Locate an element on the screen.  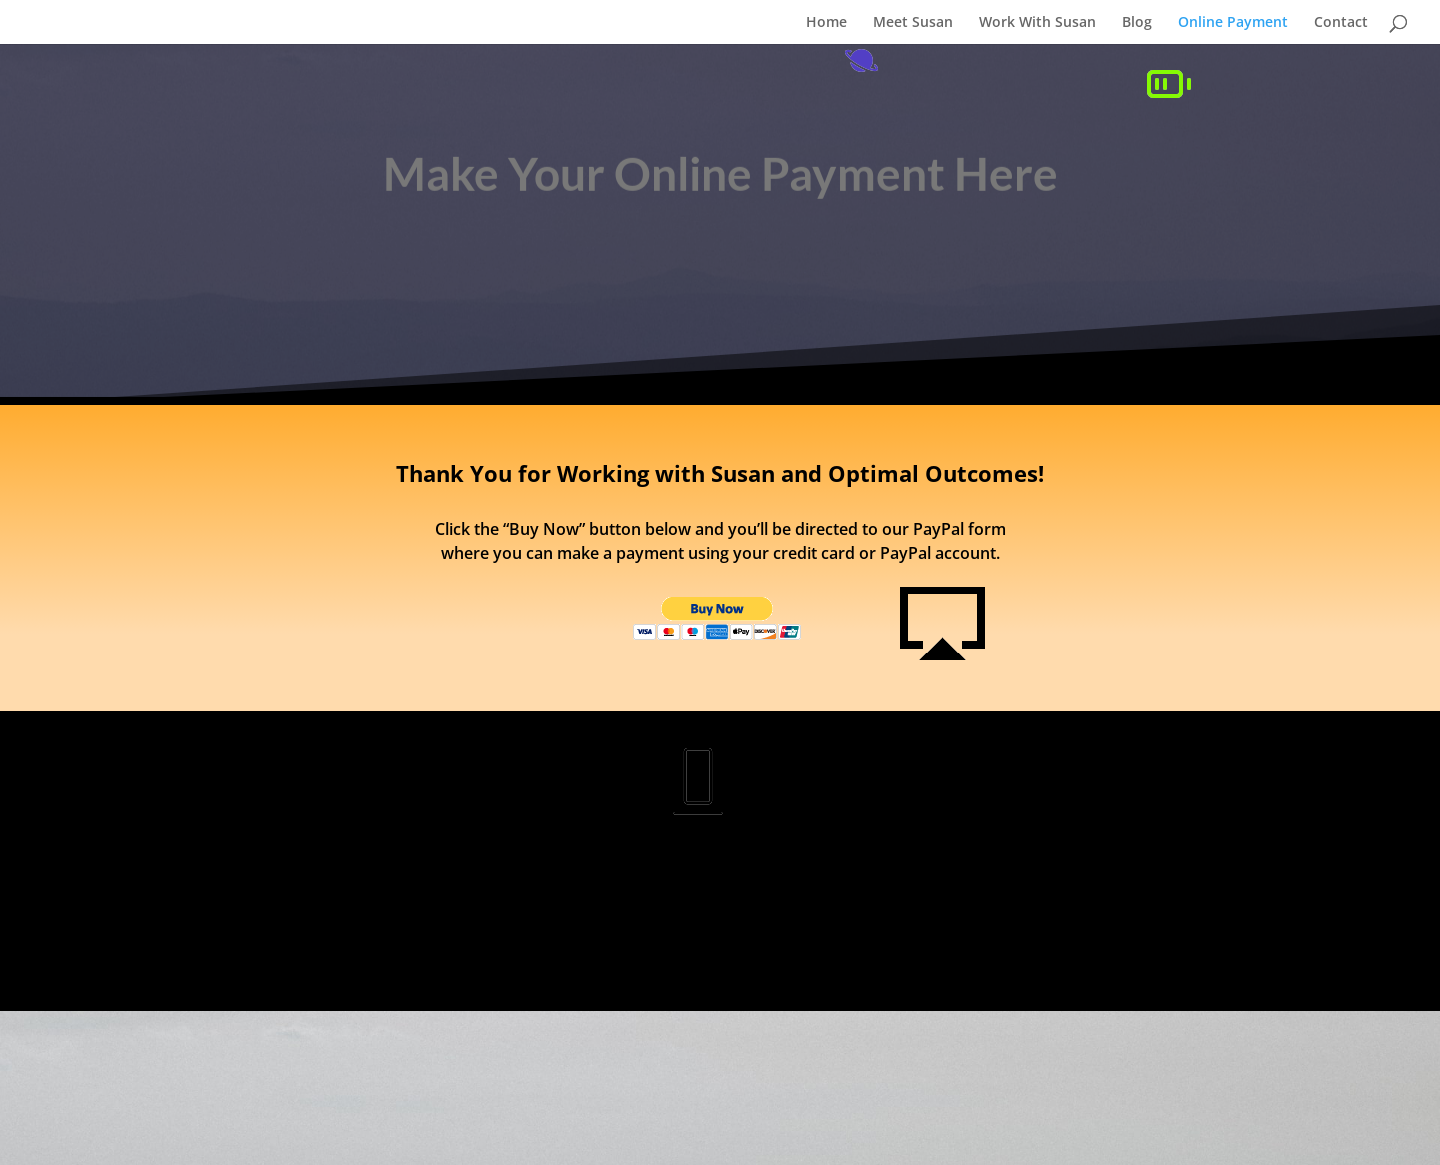
indicates medium battery level is located at coordinates (1169, 84).